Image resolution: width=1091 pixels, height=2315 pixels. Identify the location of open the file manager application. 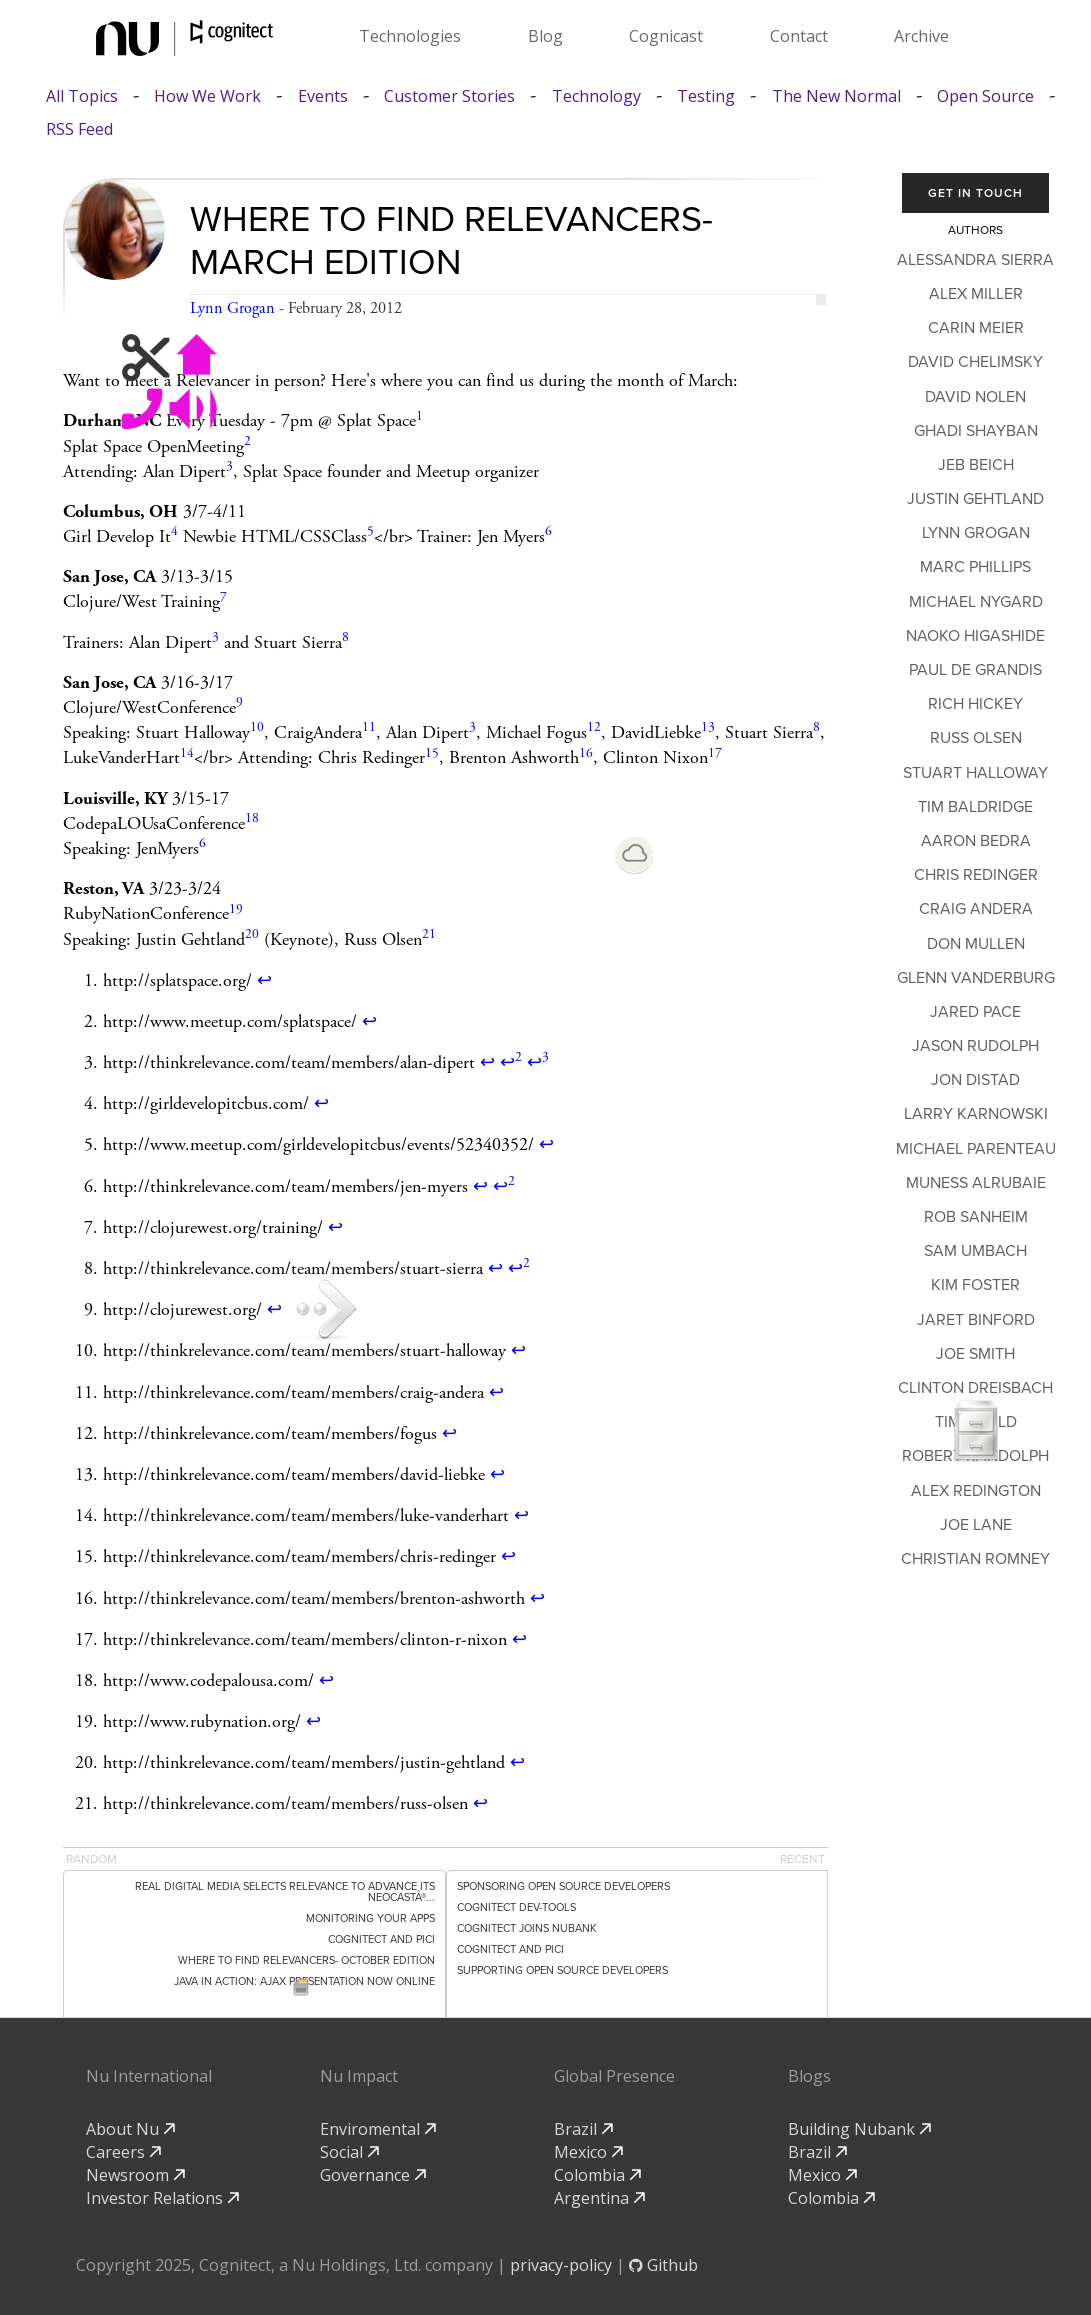
(976, 1432).